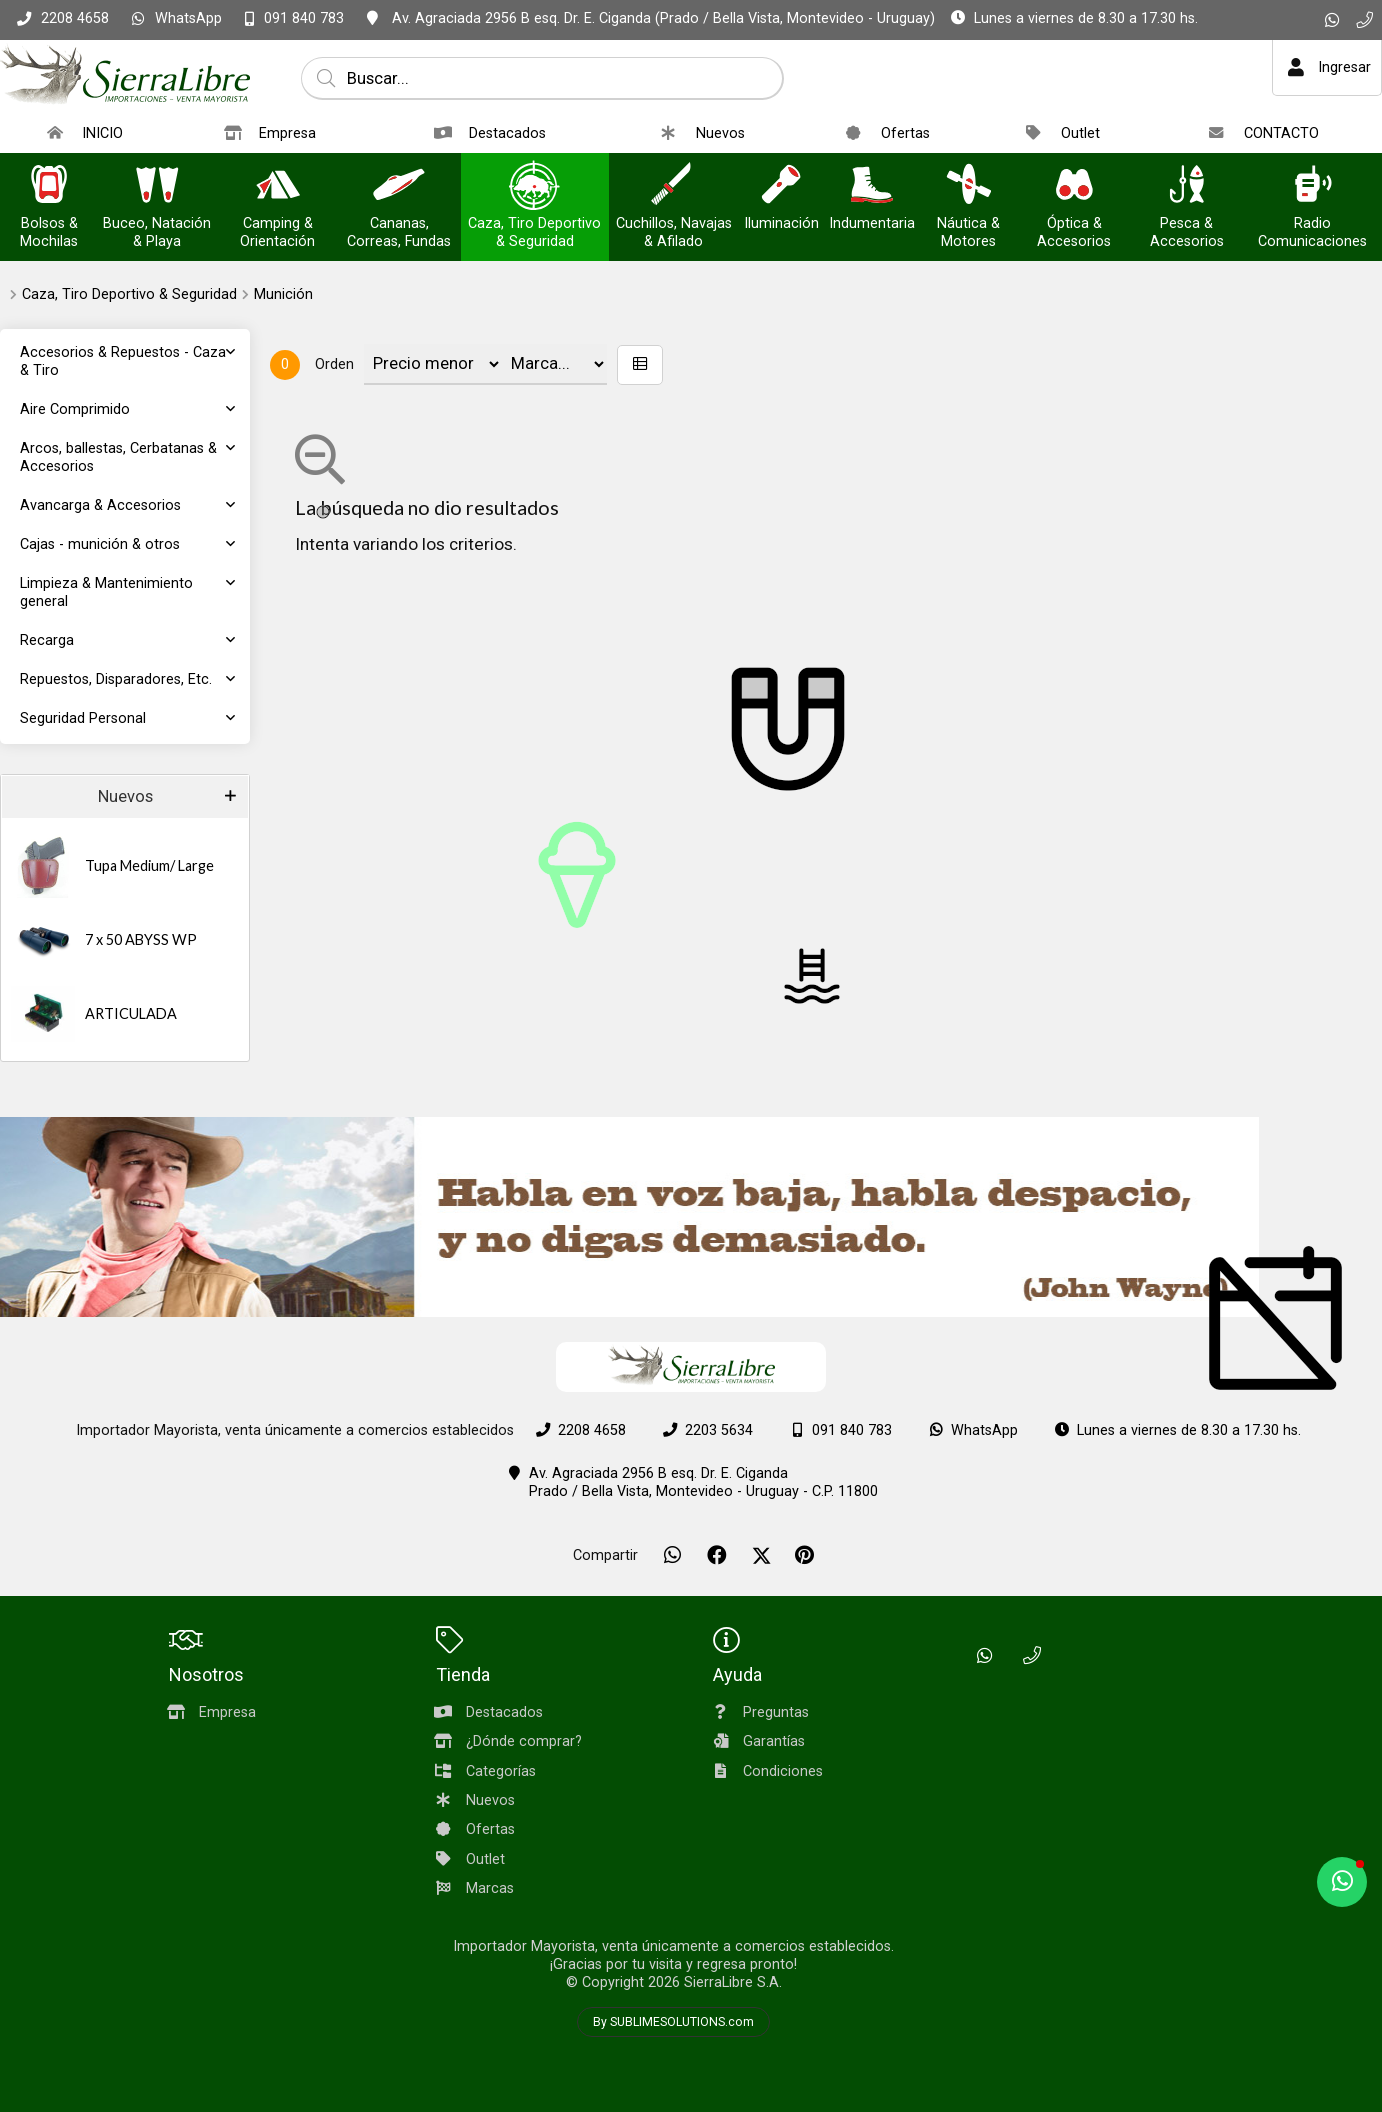 This screenshot has height=2112, width=1382. What do you see at coordinates (323, 512) in the screenshot?
I see `indicates a warning or caution state` at bounding box center [323, 512].